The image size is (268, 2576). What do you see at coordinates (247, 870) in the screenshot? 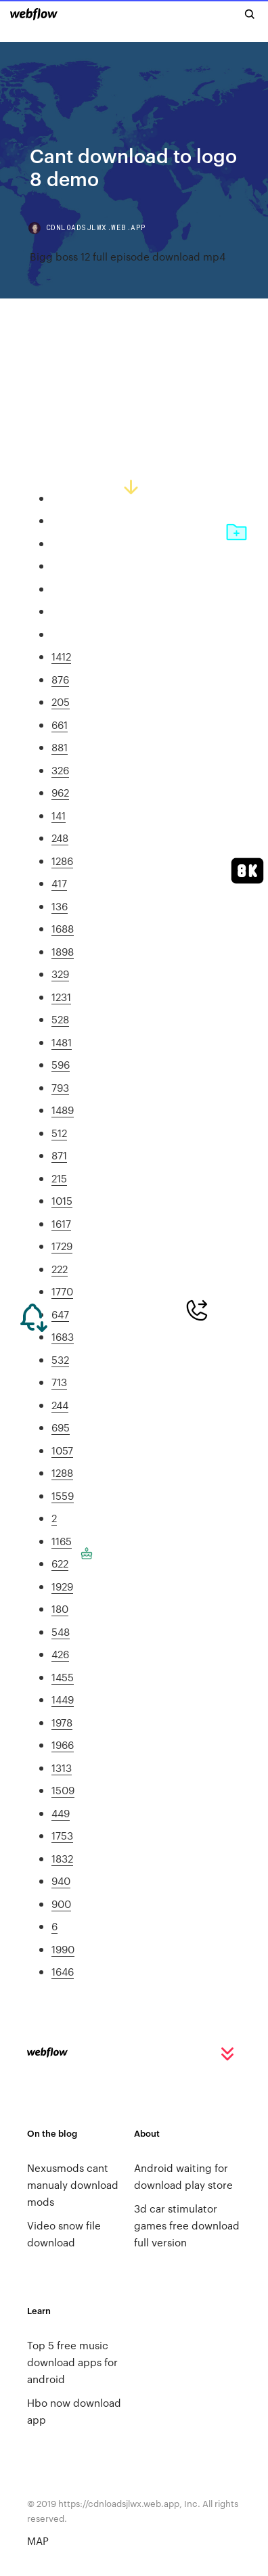
I see `indicates 8K video resolution quality` at bounding box center [247, 870].